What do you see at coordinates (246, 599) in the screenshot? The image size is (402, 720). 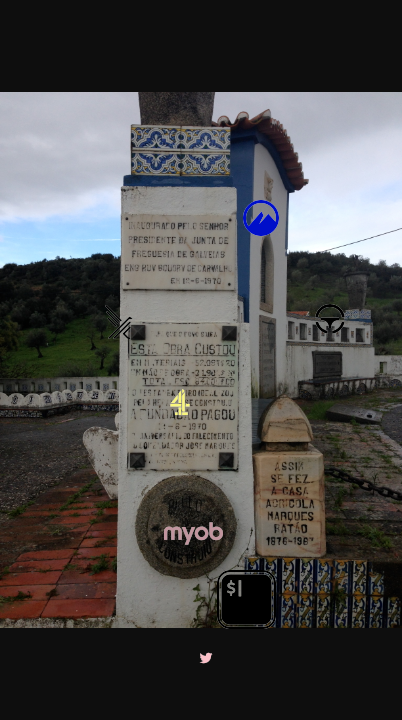 I see `open iTerm2 terminal application` at bounding box center [246, 599].